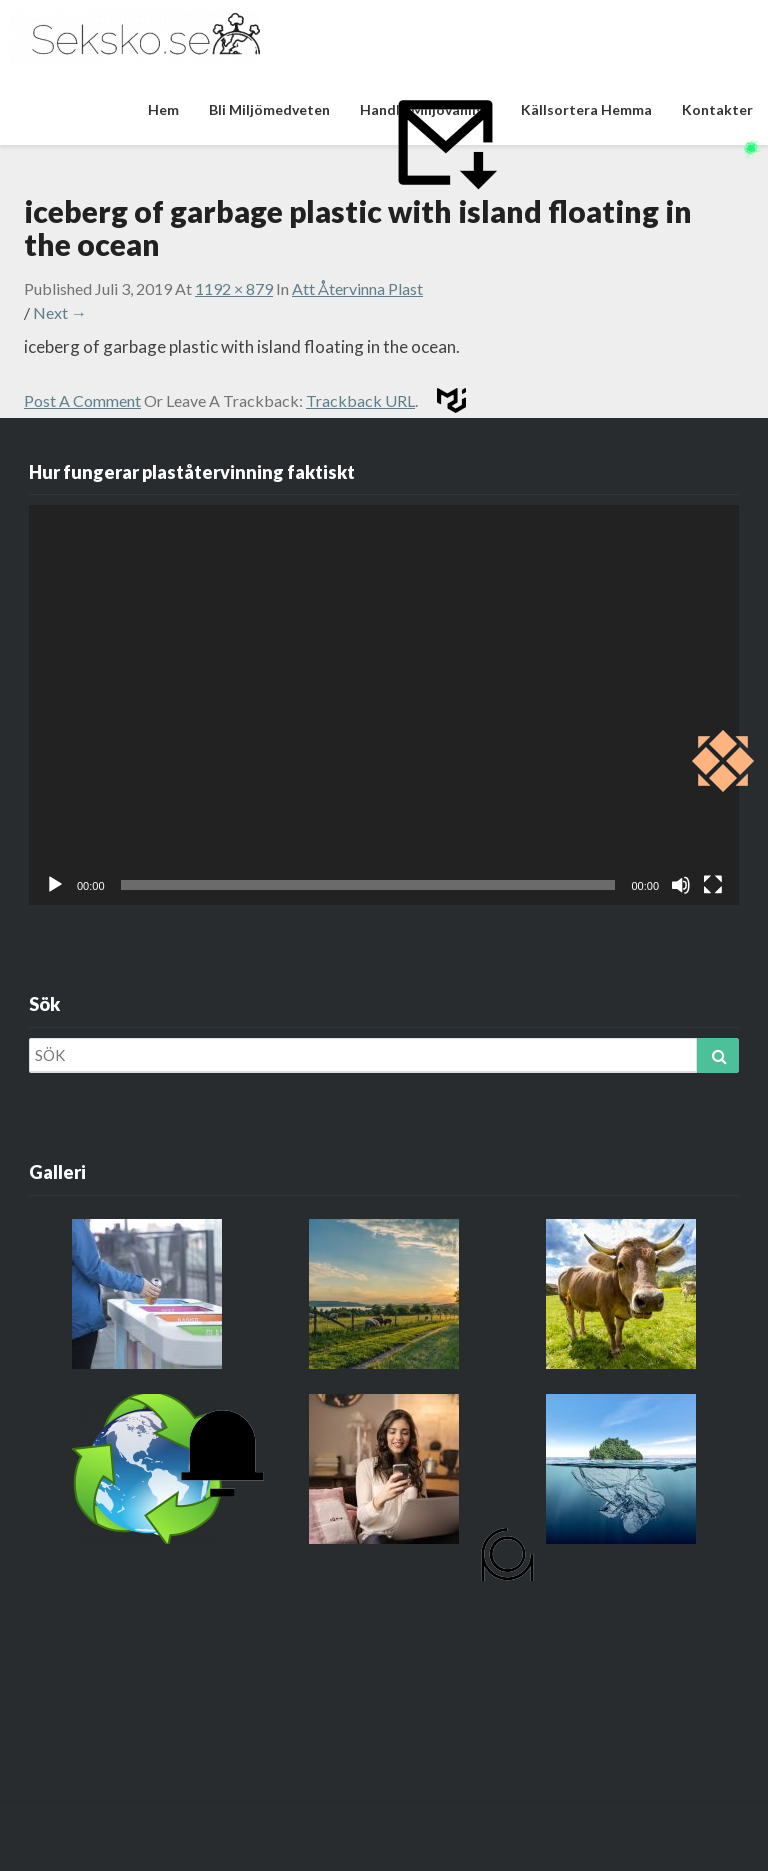  What do you see at coordinates (222, 1451) in the screenshot?
I see `notification or alert indicator` at bounding box center [222, 1451].